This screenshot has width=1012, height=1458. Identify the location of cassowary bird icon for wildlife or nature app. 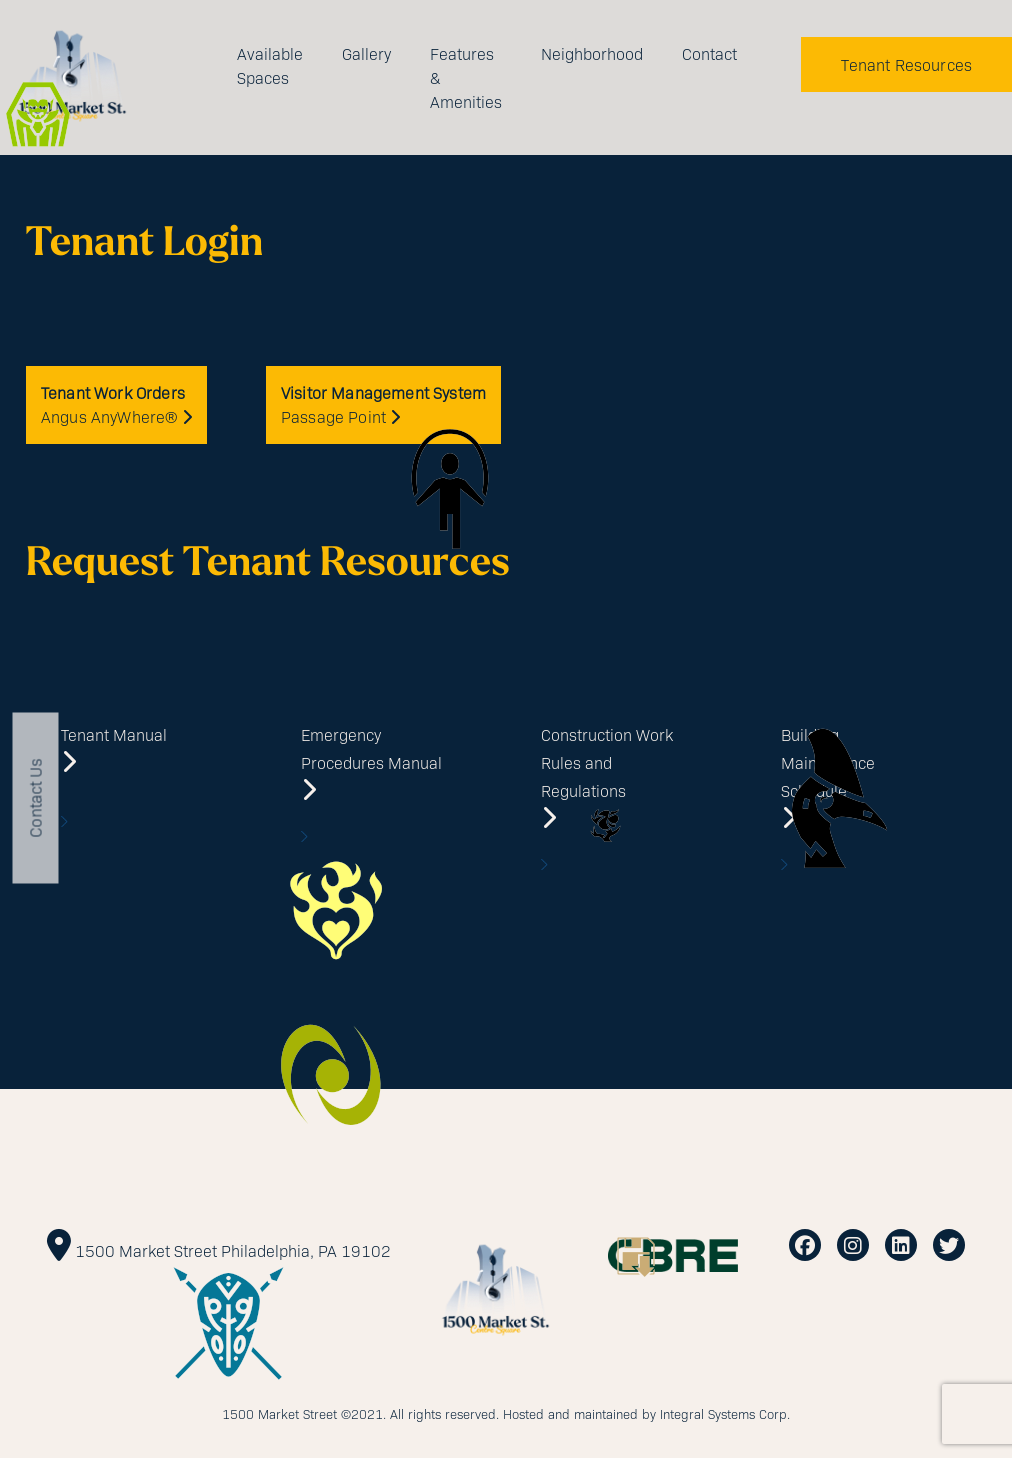
(832, 797).